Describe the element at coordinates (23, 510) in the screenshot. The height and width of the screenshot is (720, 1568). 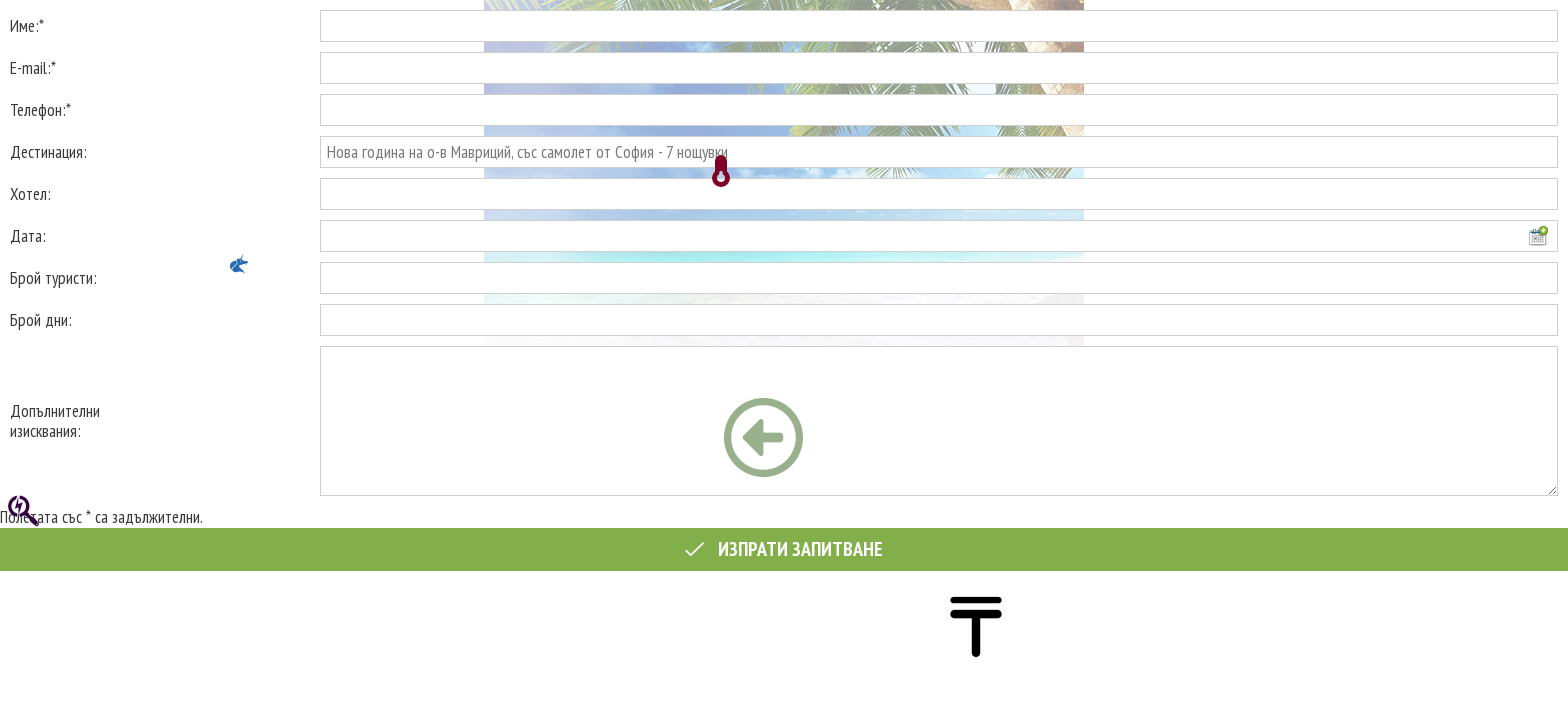
I see `searchengin logo` at that location.